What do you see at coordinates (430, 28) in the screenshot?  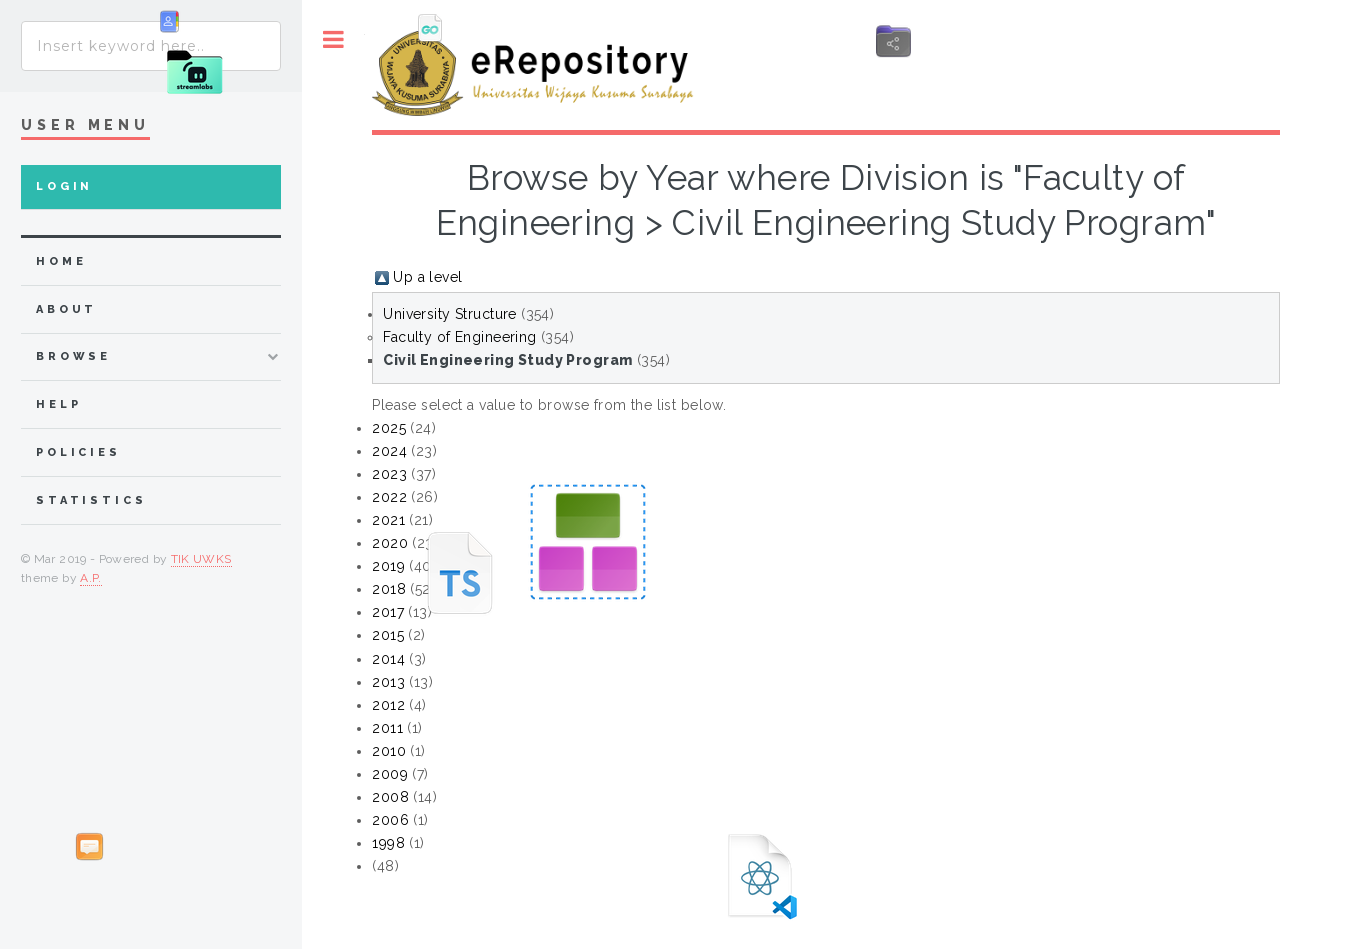 I see `a go programming language source file` at bounding box center [430, 28].